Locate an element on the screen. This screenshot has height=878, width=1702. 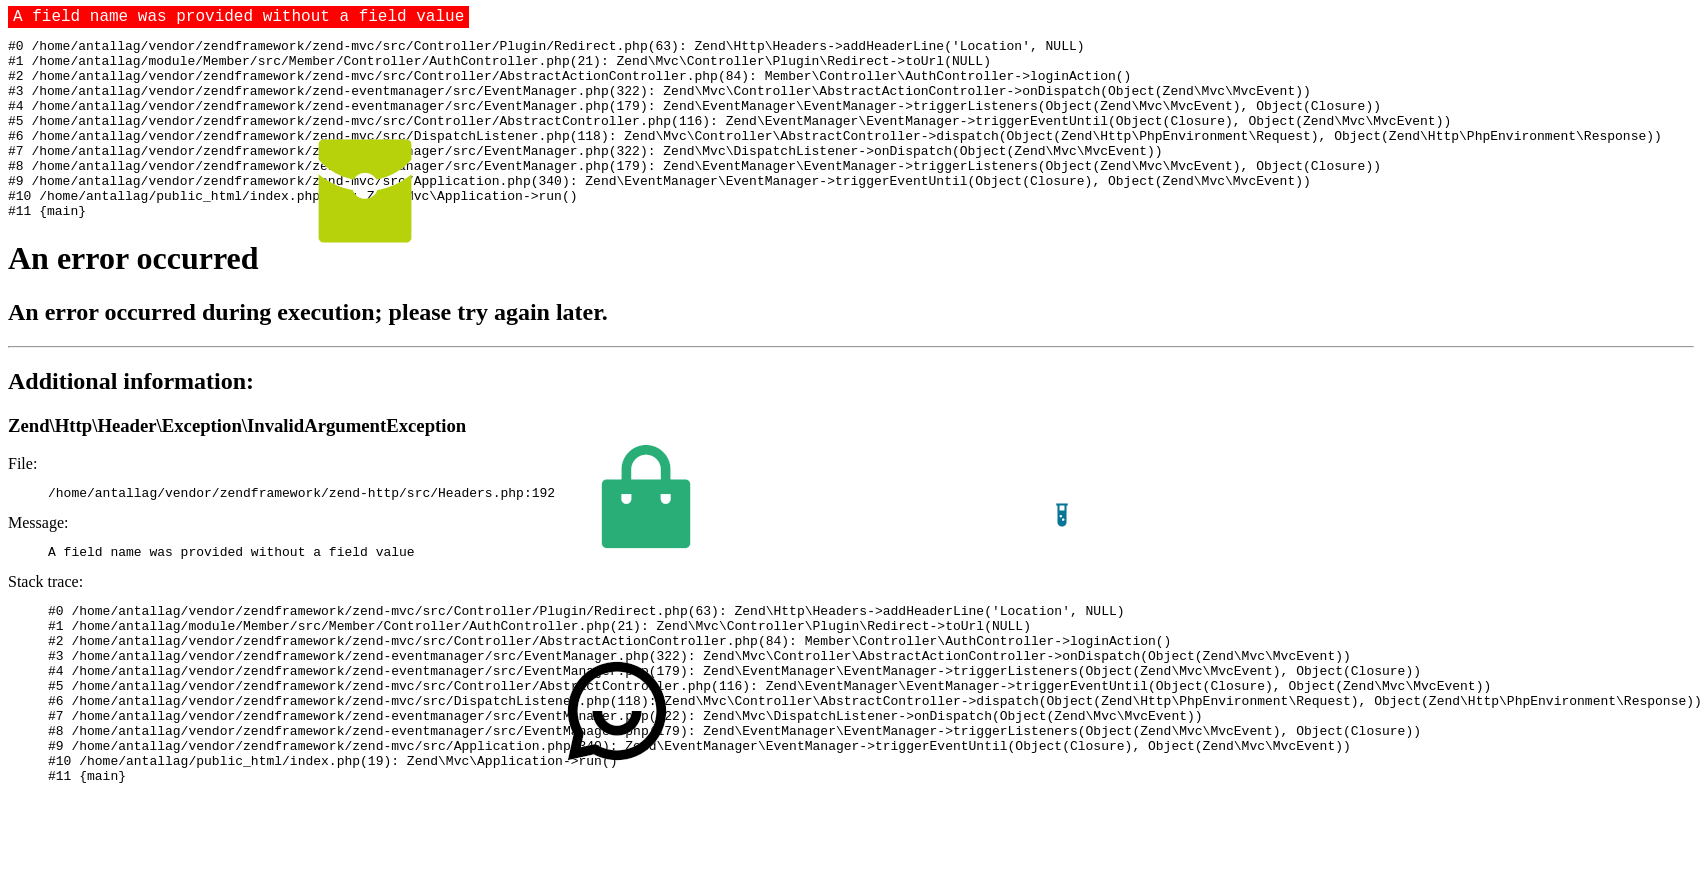
send a red packet or digital gift money is located at coordinates (365, 191).